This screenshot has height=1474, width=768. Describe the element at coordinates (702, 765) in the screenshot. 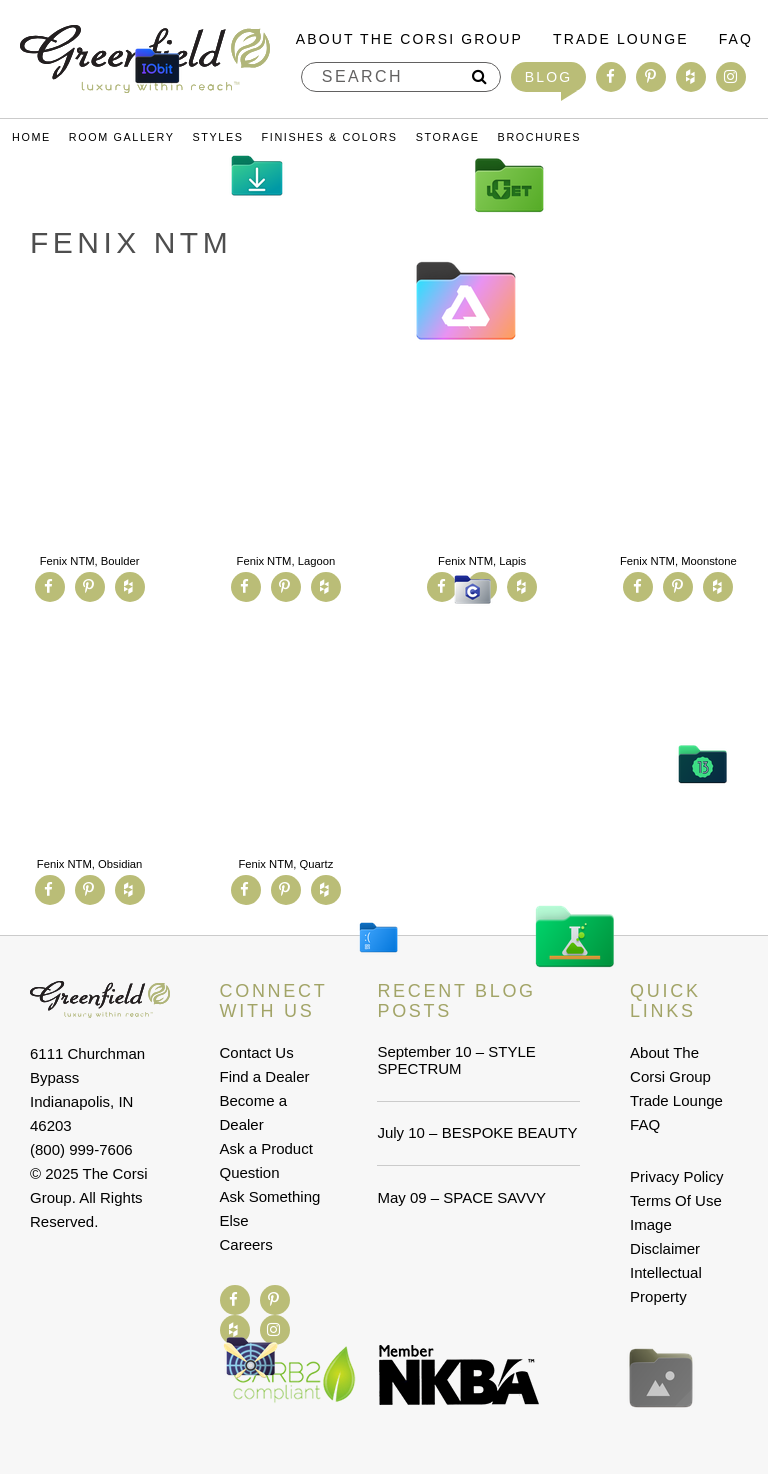

I see `folder containing android 13 related files` at that location.